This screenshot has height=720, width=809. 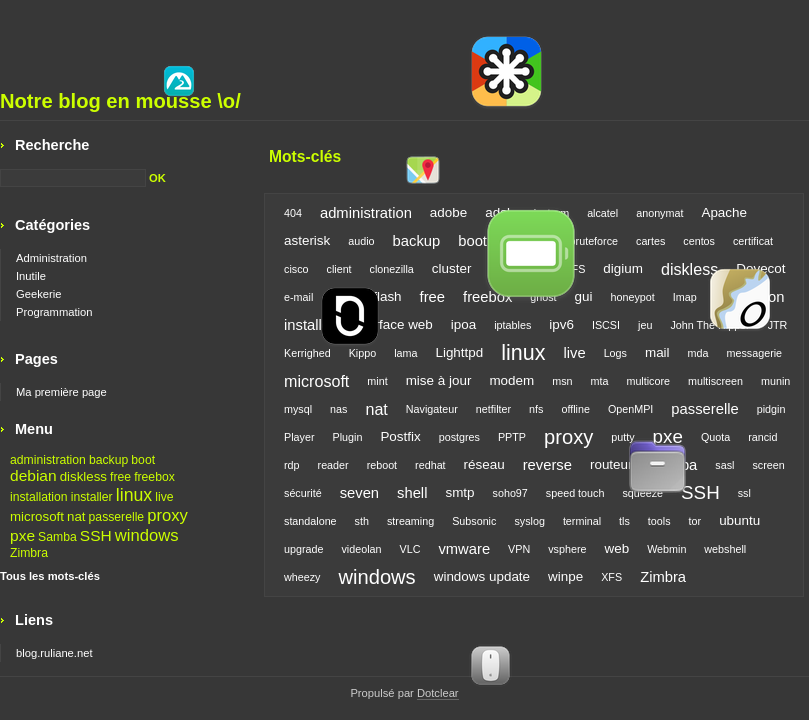 What do you see at coordinates (490, 665) in the screenshot?
I see `open mouse and trackpad settings` at bounding box center [490, 665].